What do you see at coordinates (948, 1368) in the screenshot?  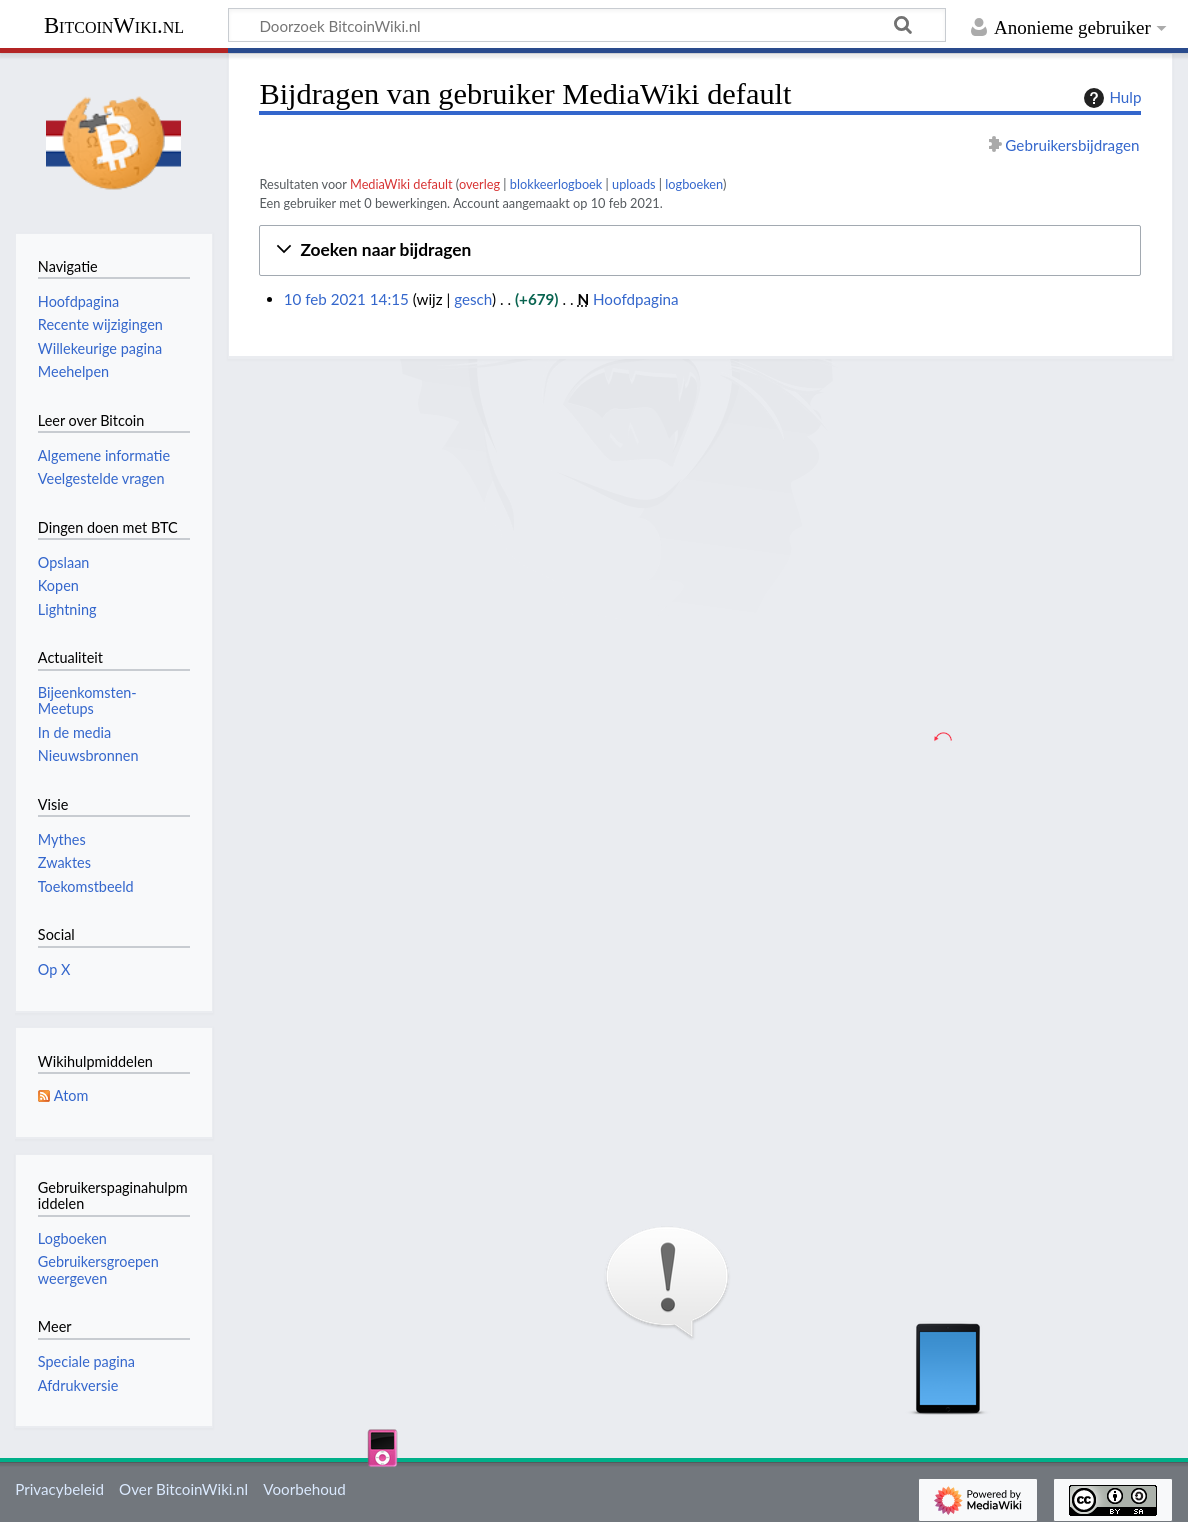 I see `iPad Air 2 device icon` at bounding box center [948, 1368].